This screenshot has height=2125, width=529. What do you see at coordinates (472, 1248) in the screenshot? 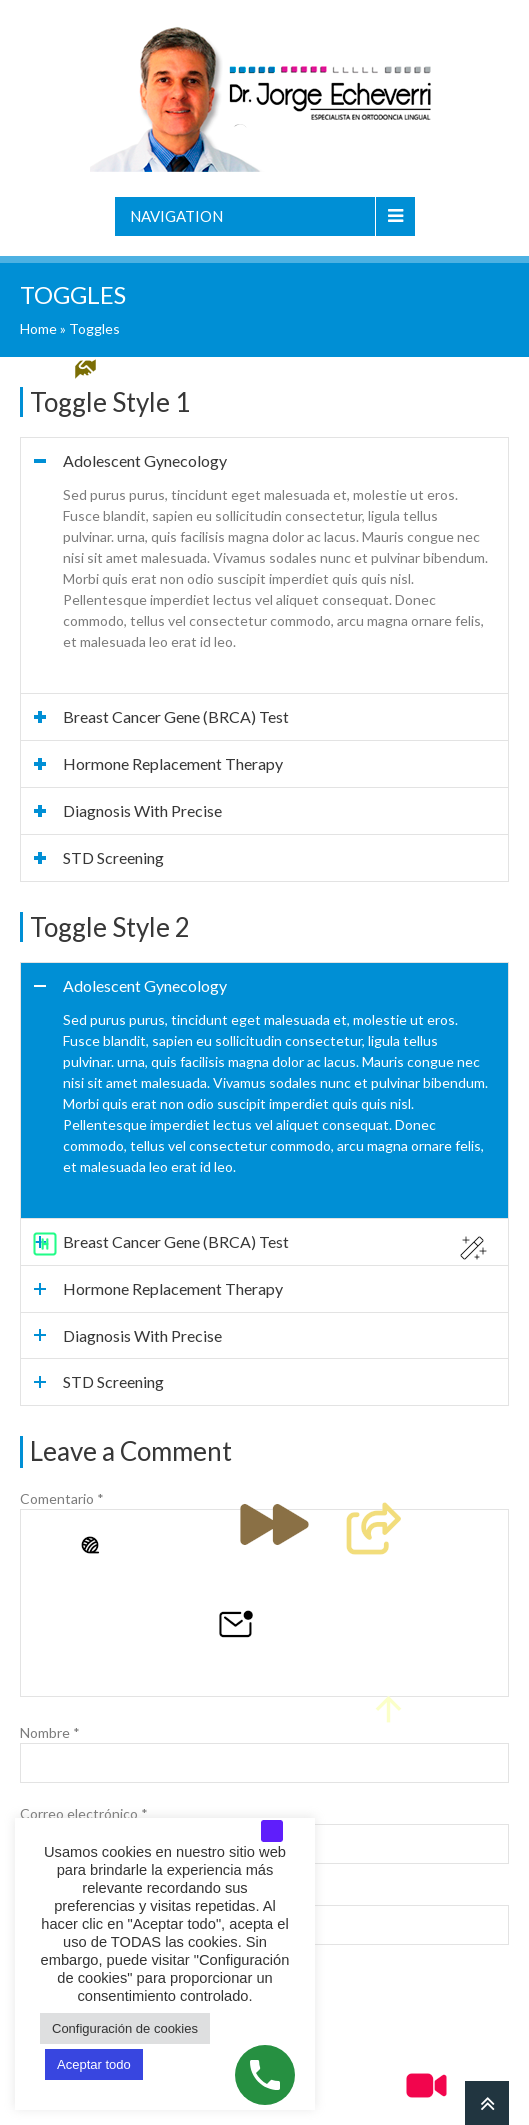
I see `apply auto-enhance or magic editing to content` at bounding box center [472, 1248].